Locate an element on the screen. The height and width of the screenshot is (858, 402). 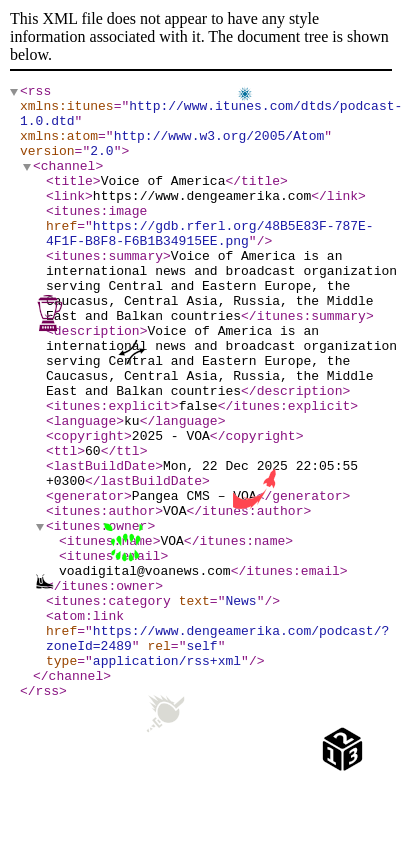
launch or deploy an application is located at coordinates (254, 487).